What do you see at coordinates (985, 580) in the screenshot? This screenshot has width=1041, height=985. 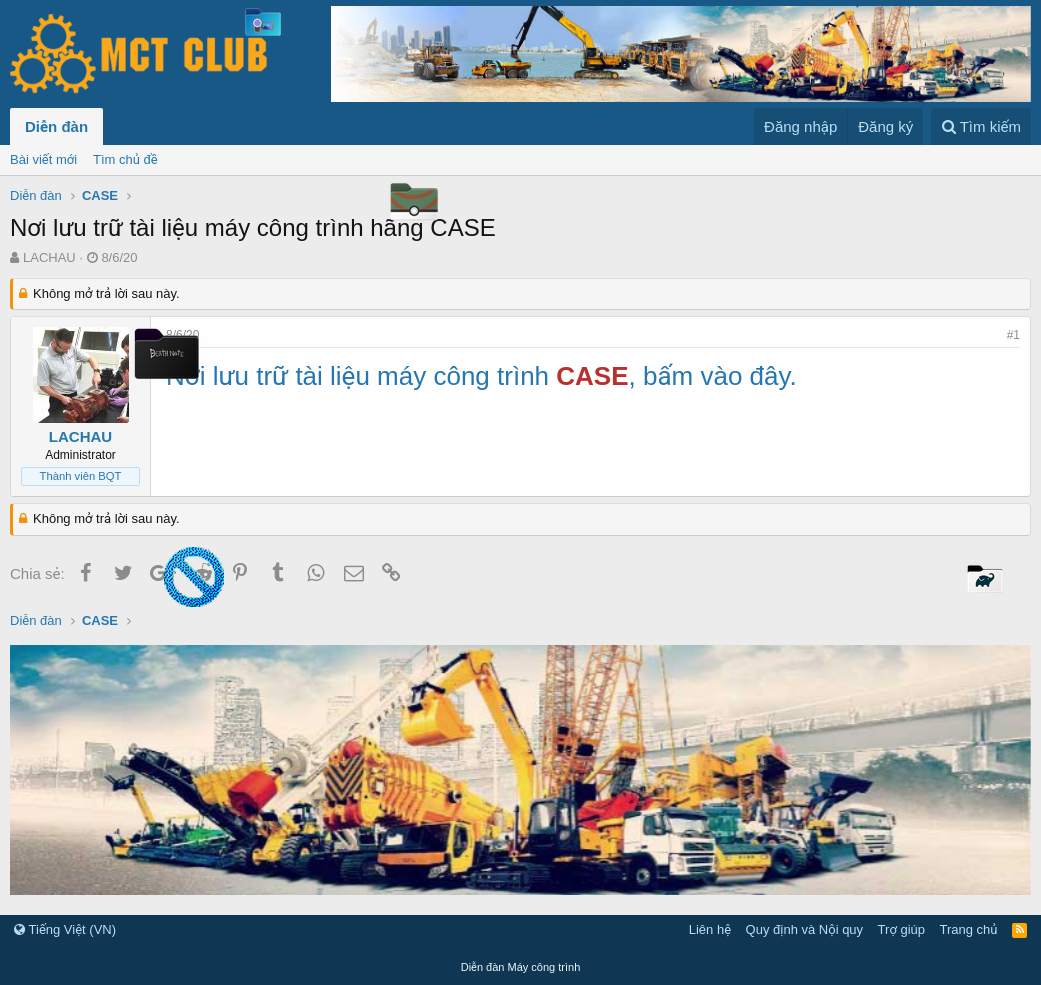 I see `folder containing gradle build files` at bounding box center [985, 580].